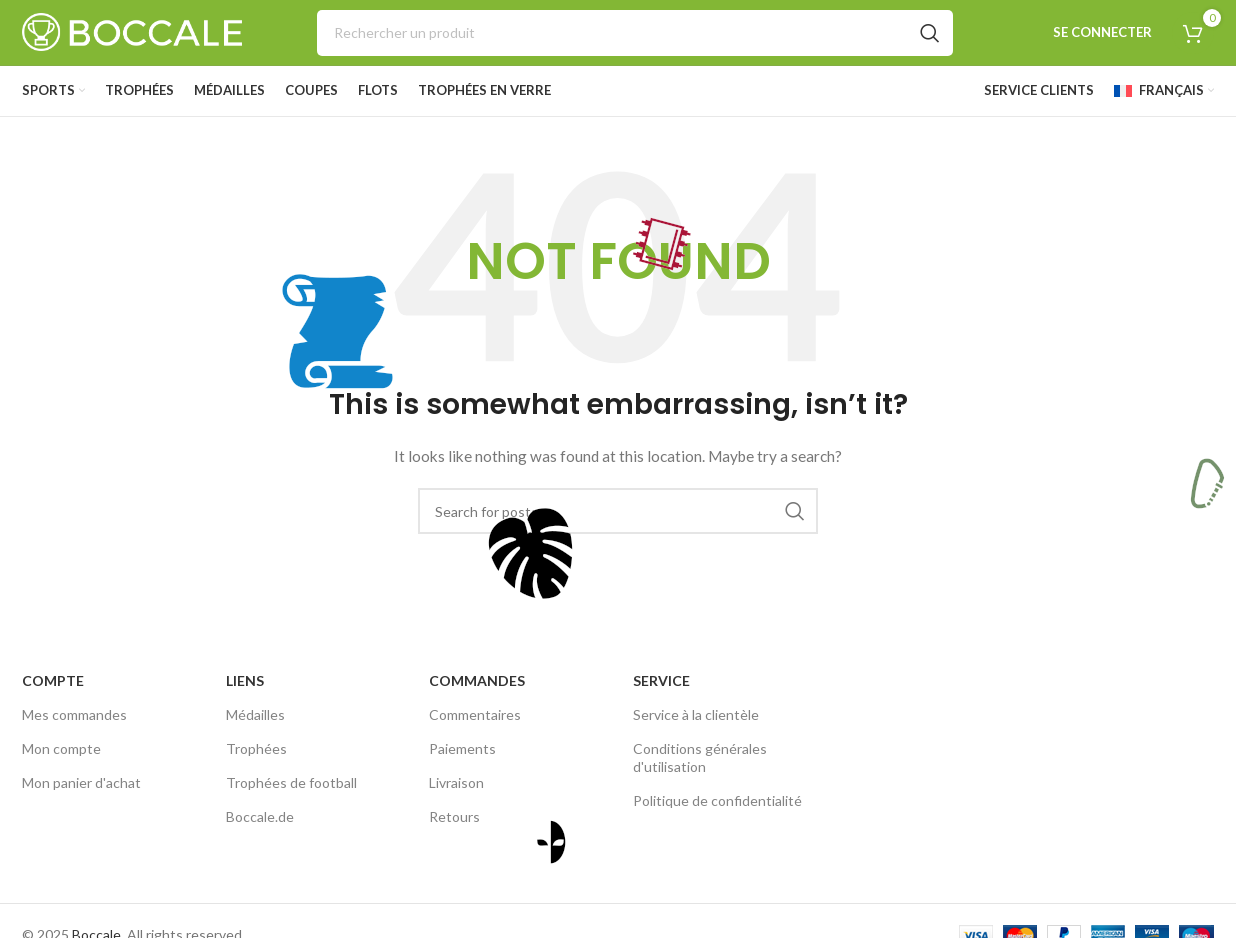 The image size is (1236, 938). What do you see at coordinates (336, 331) in the screenshot?
I see `view quest details or storyline` at bounding box center [336, 331].